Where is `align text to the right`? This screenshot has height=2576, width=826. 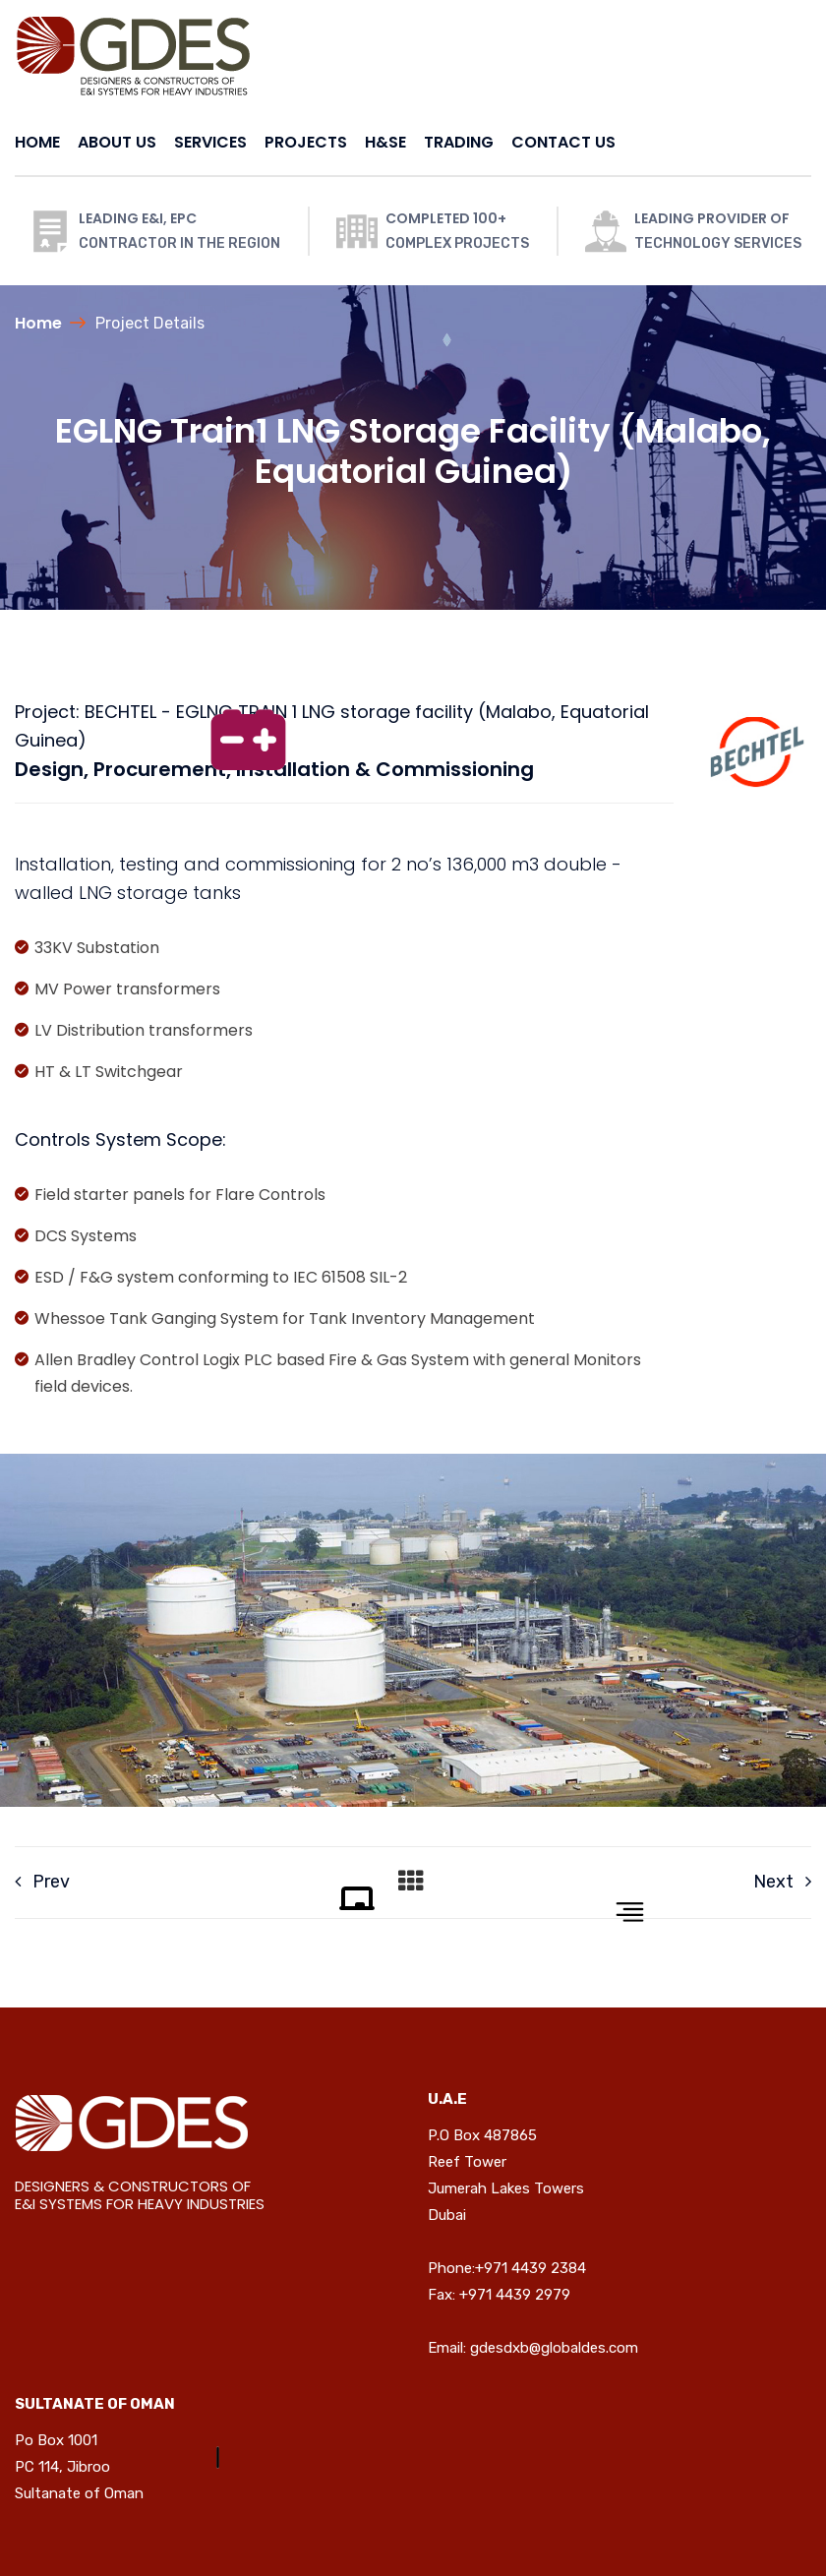 align text to the right is located at coordinates (629, 1912).